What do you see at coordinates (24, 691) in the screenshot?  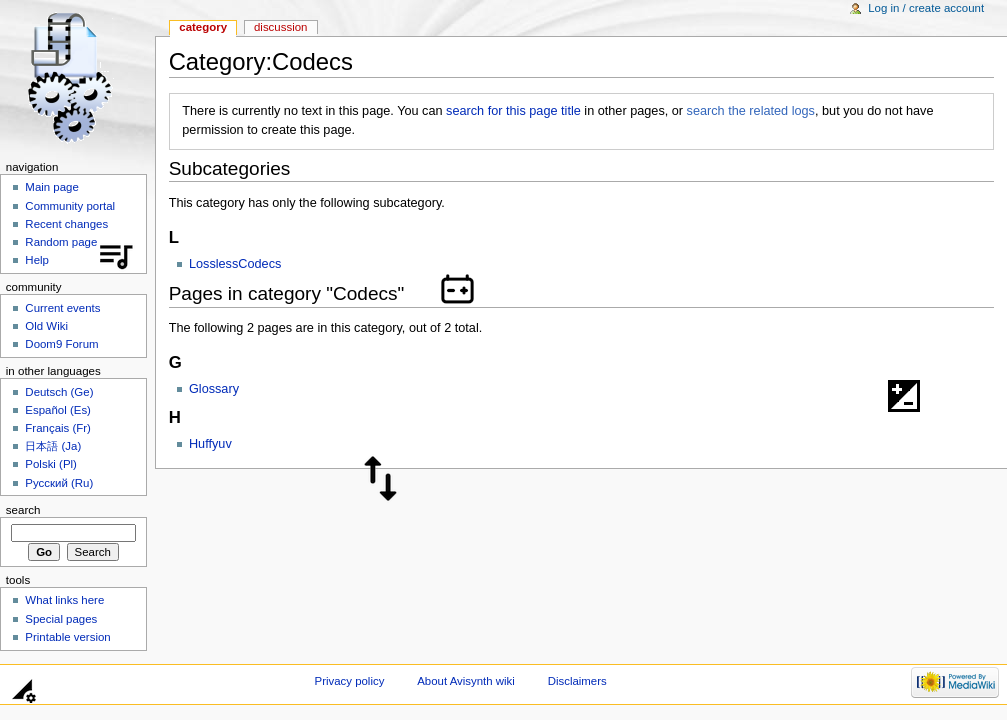 I see `access mobile data settings` at bounding box center [24, 691].